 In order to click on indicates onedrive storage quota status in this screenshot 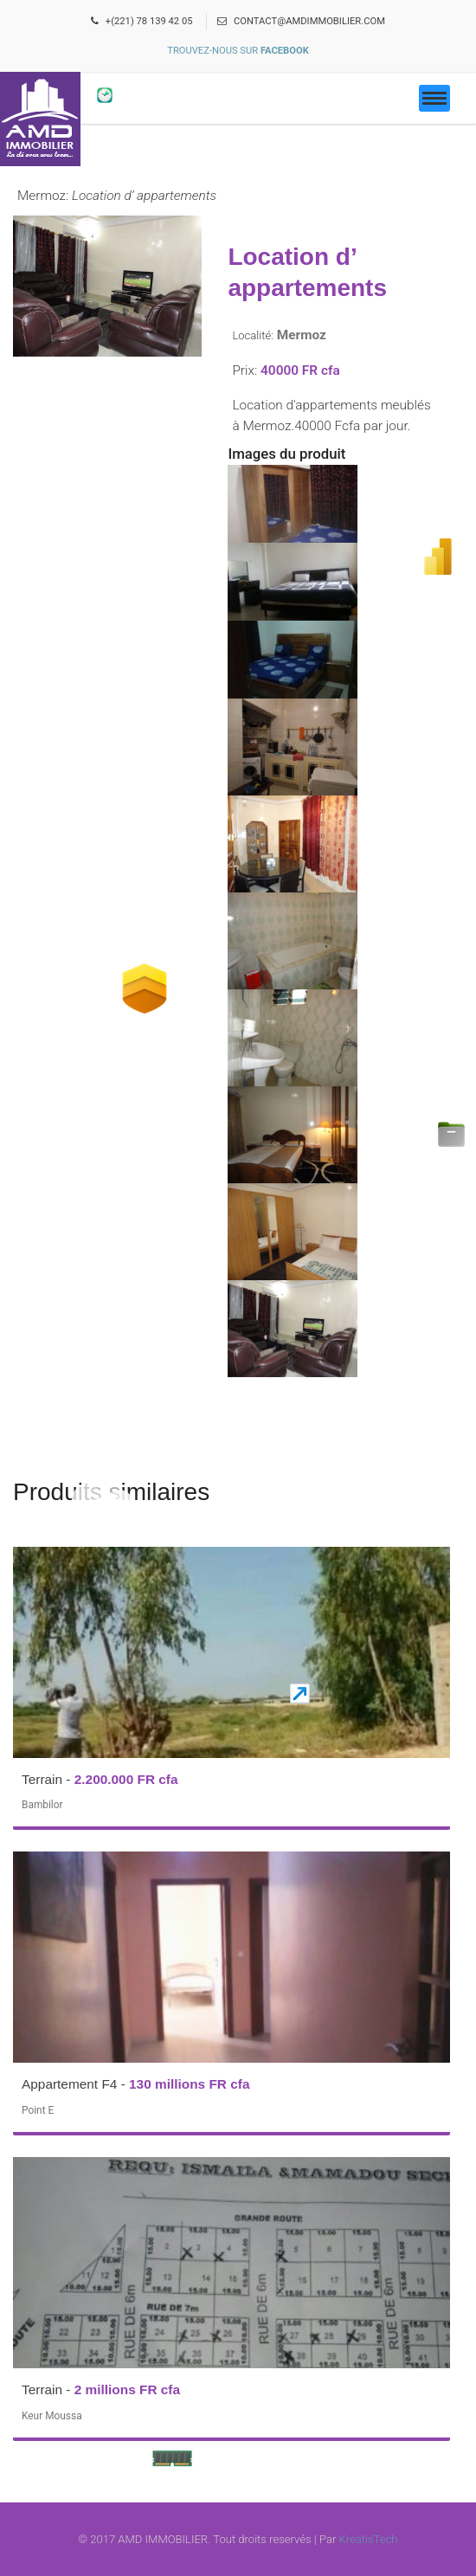, I will do `click(102, 1496)`.